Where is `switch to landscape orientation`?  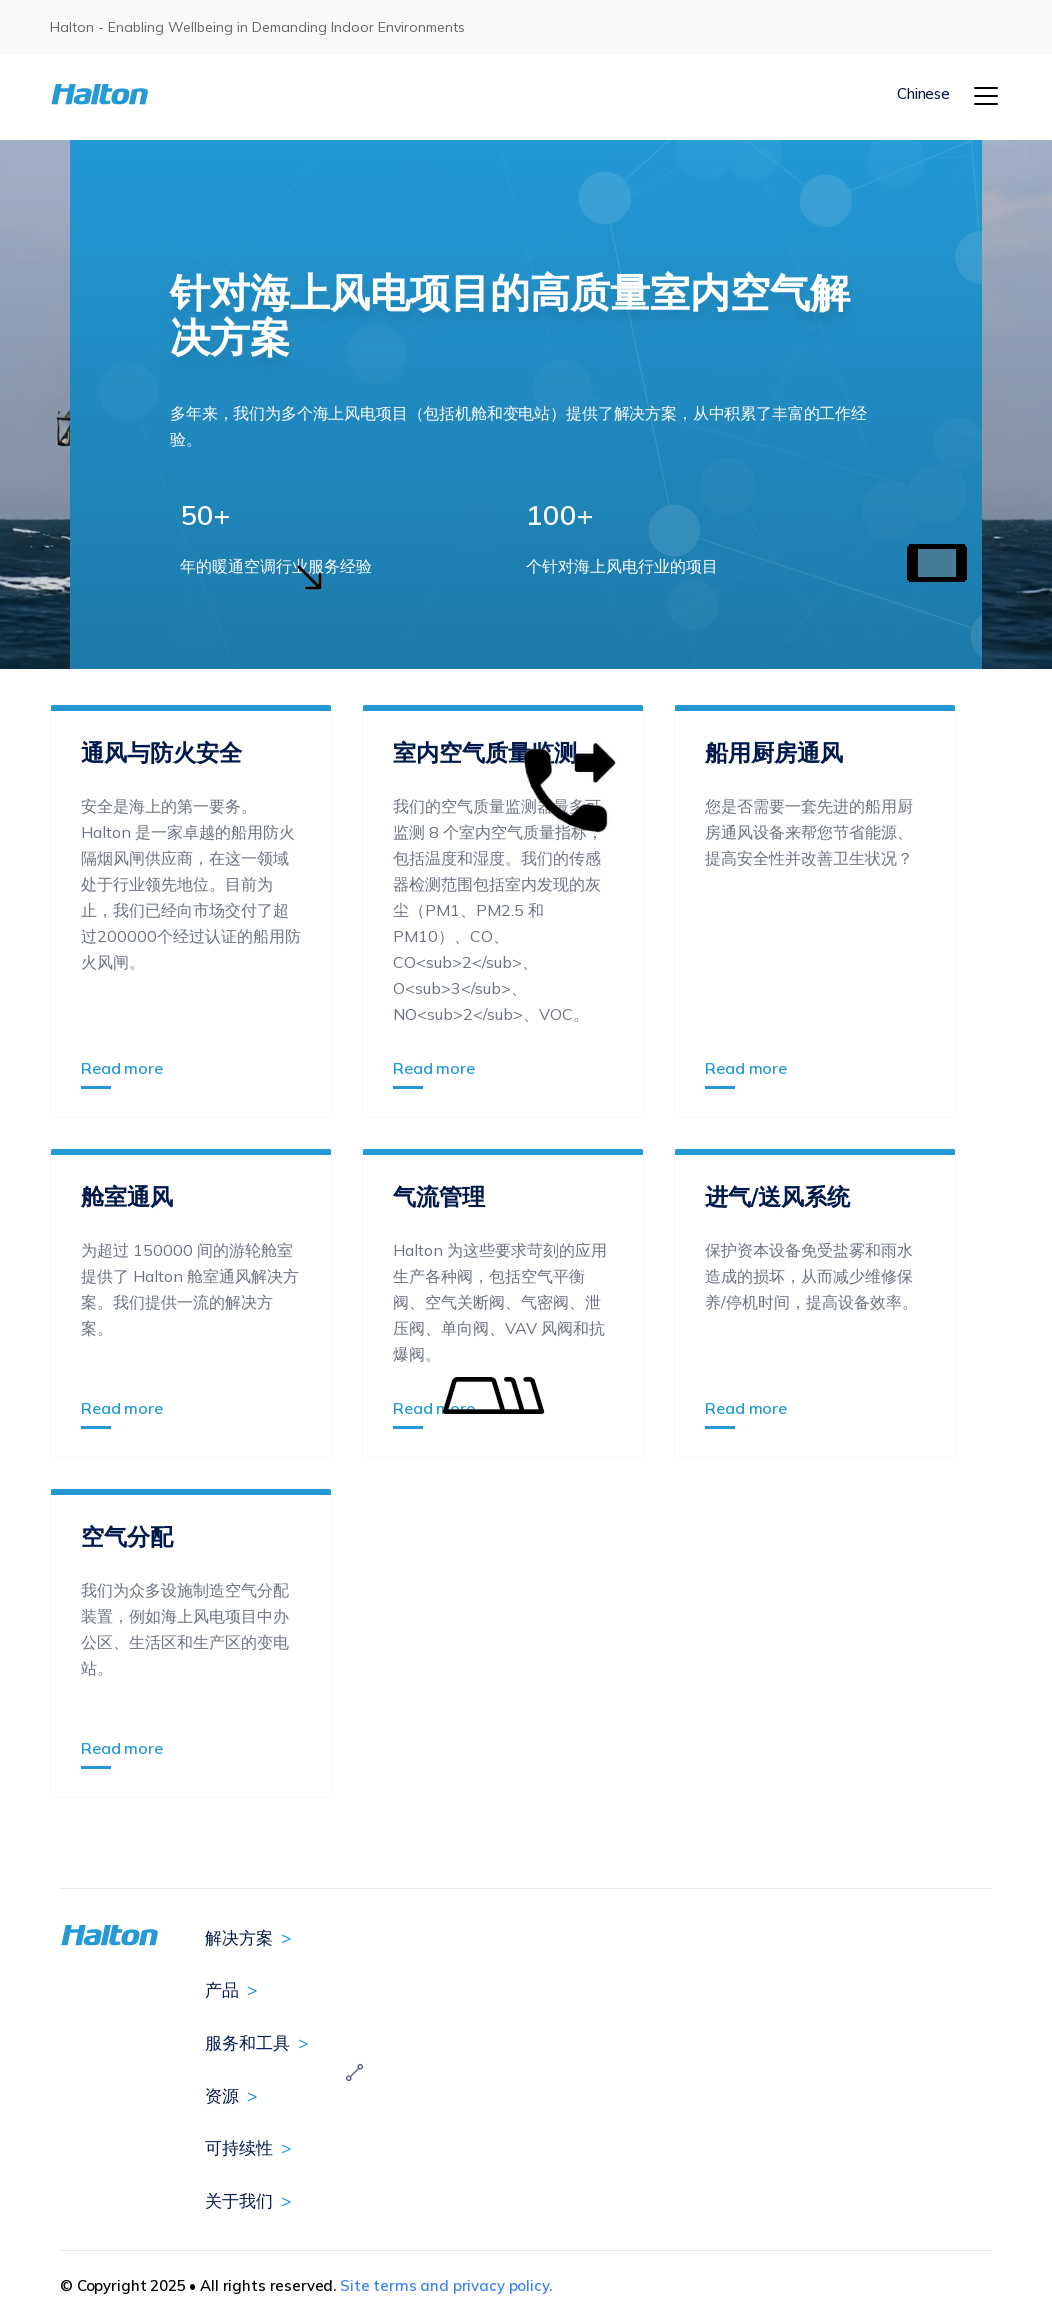 switch to landscape orientation is located at coordinates (937, 563).